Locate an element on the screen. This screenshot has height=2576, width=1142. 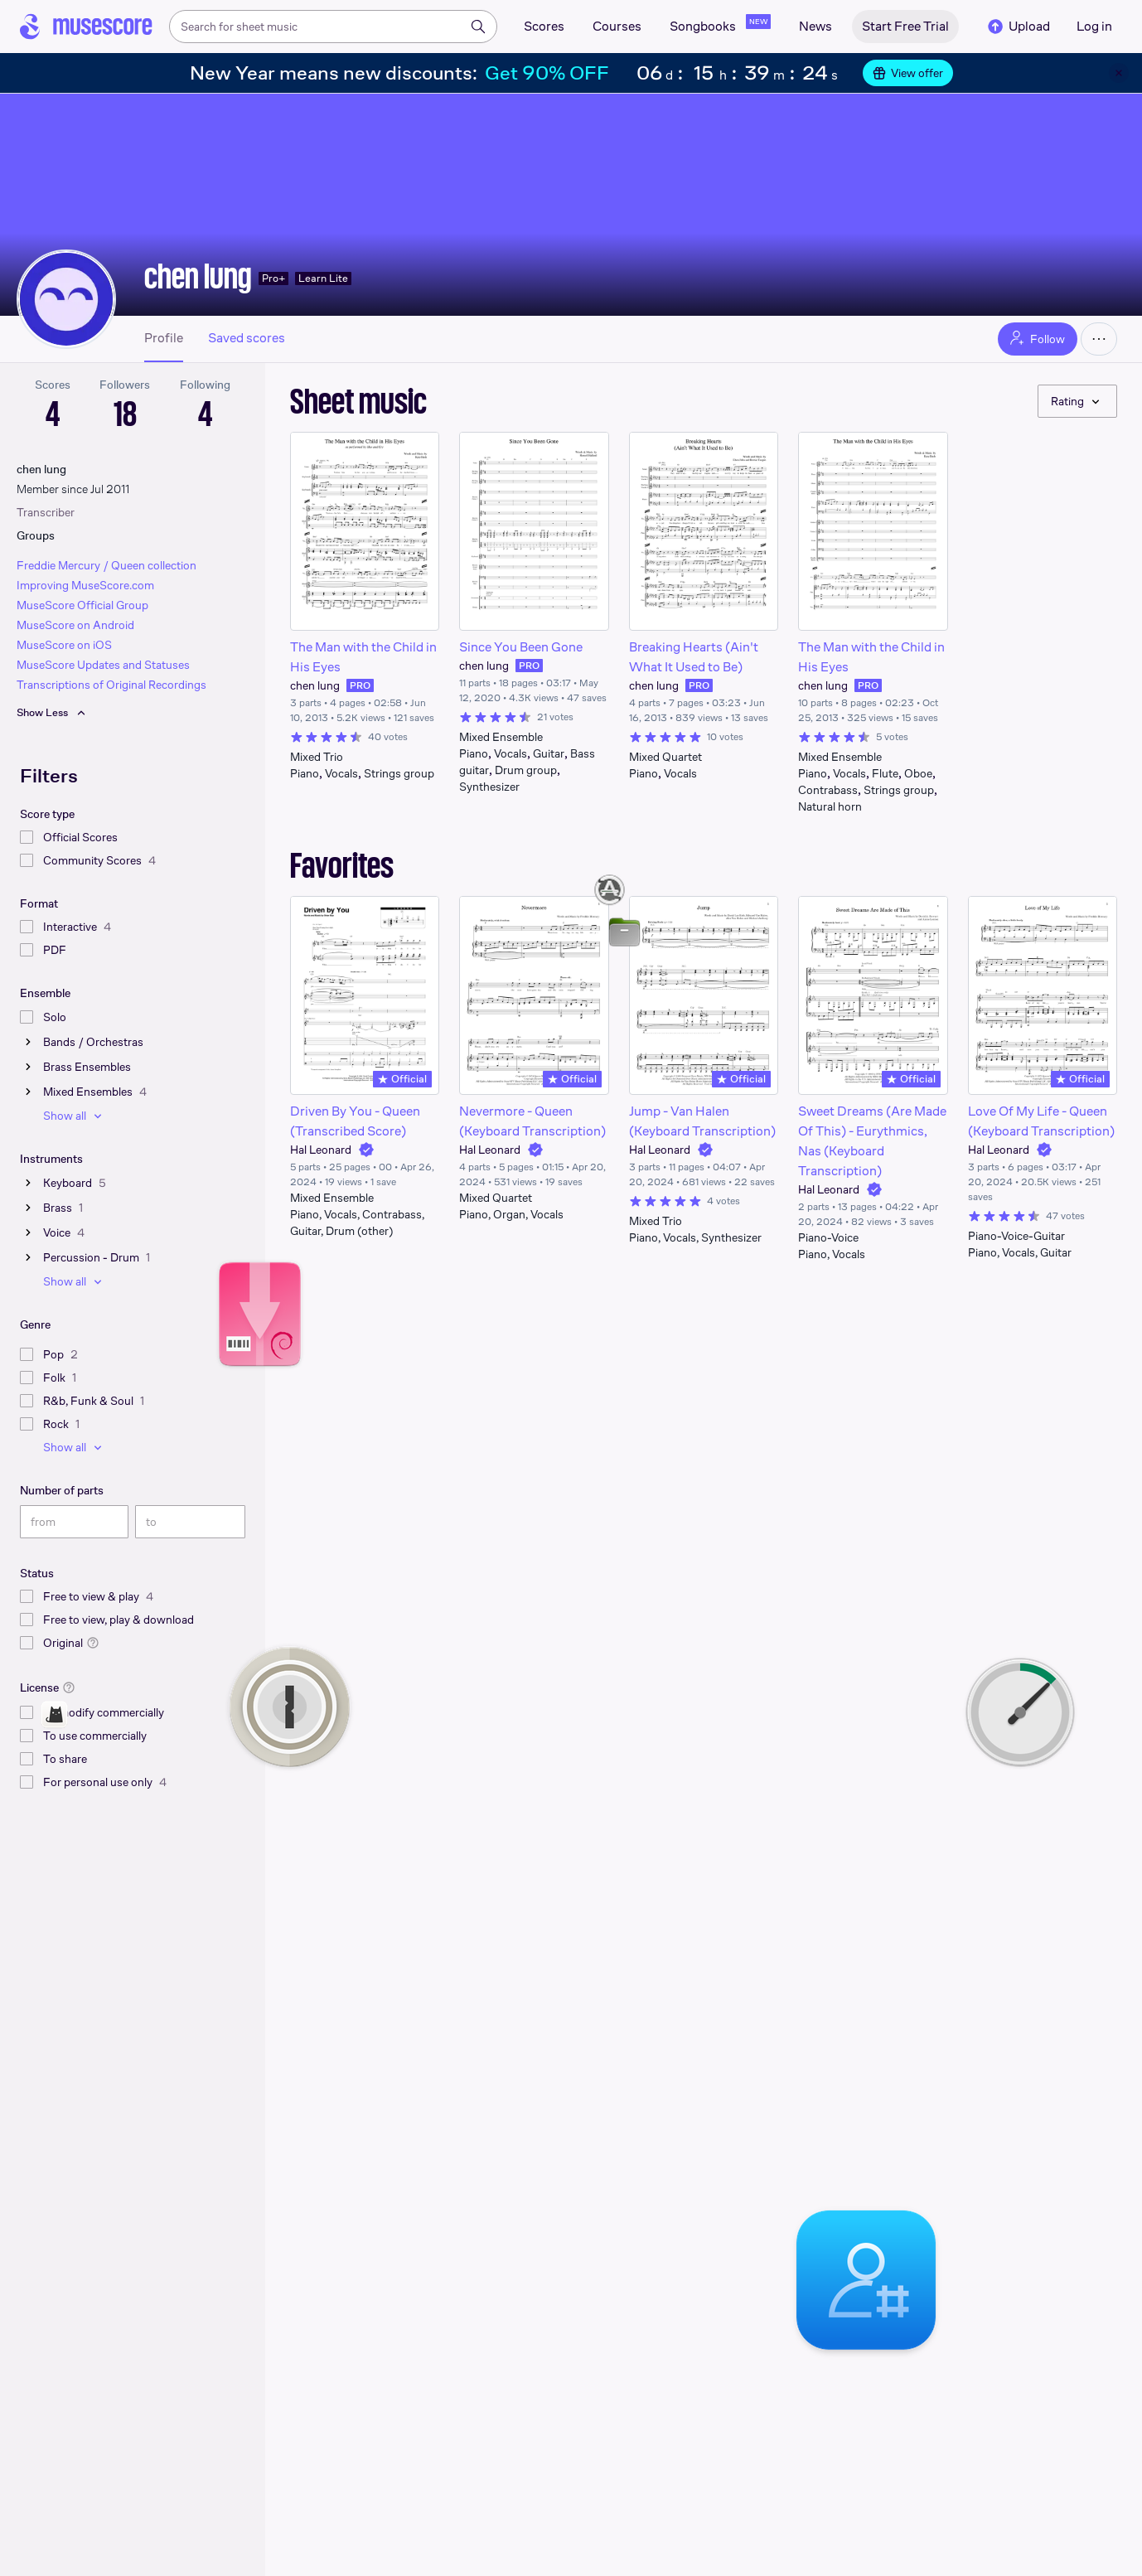
open the Clash proxy app is located at coordinates (54, 1714).